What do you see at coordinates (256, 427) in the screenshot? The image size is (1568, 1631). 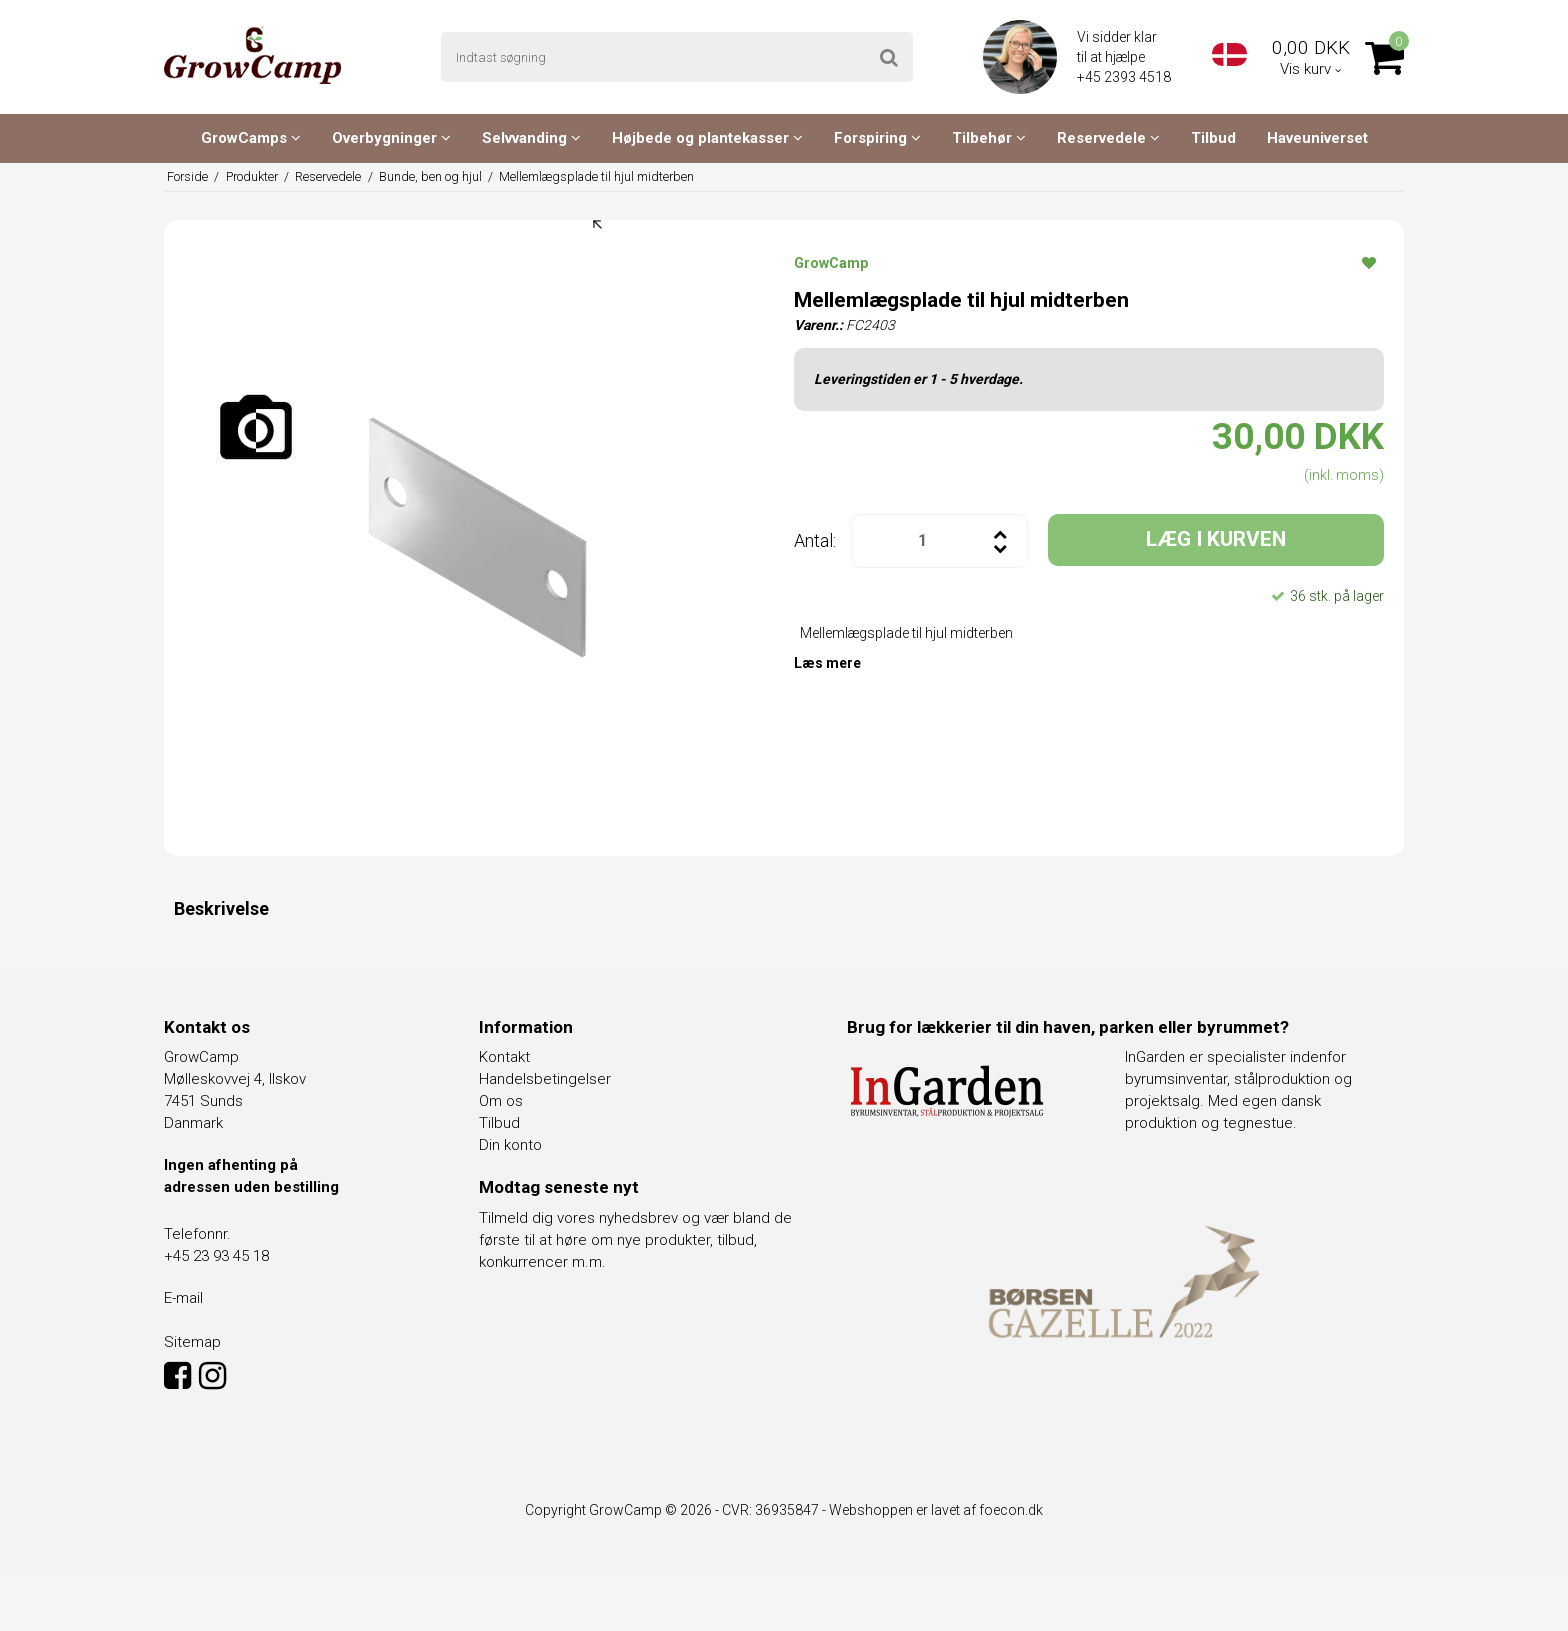 I see `apply black and white filter to photos` at bounding box center [256, 427].